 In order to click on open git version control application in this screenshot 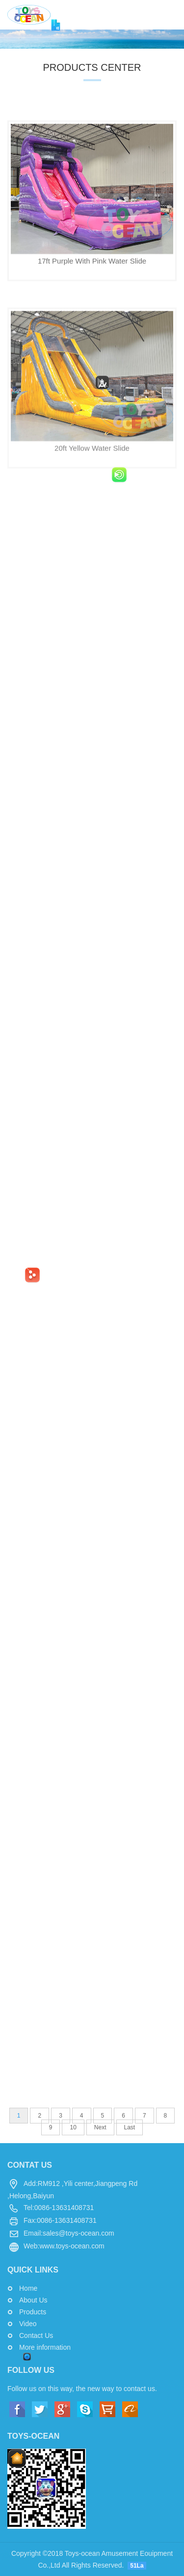, I will do `click(32, 1275)`.